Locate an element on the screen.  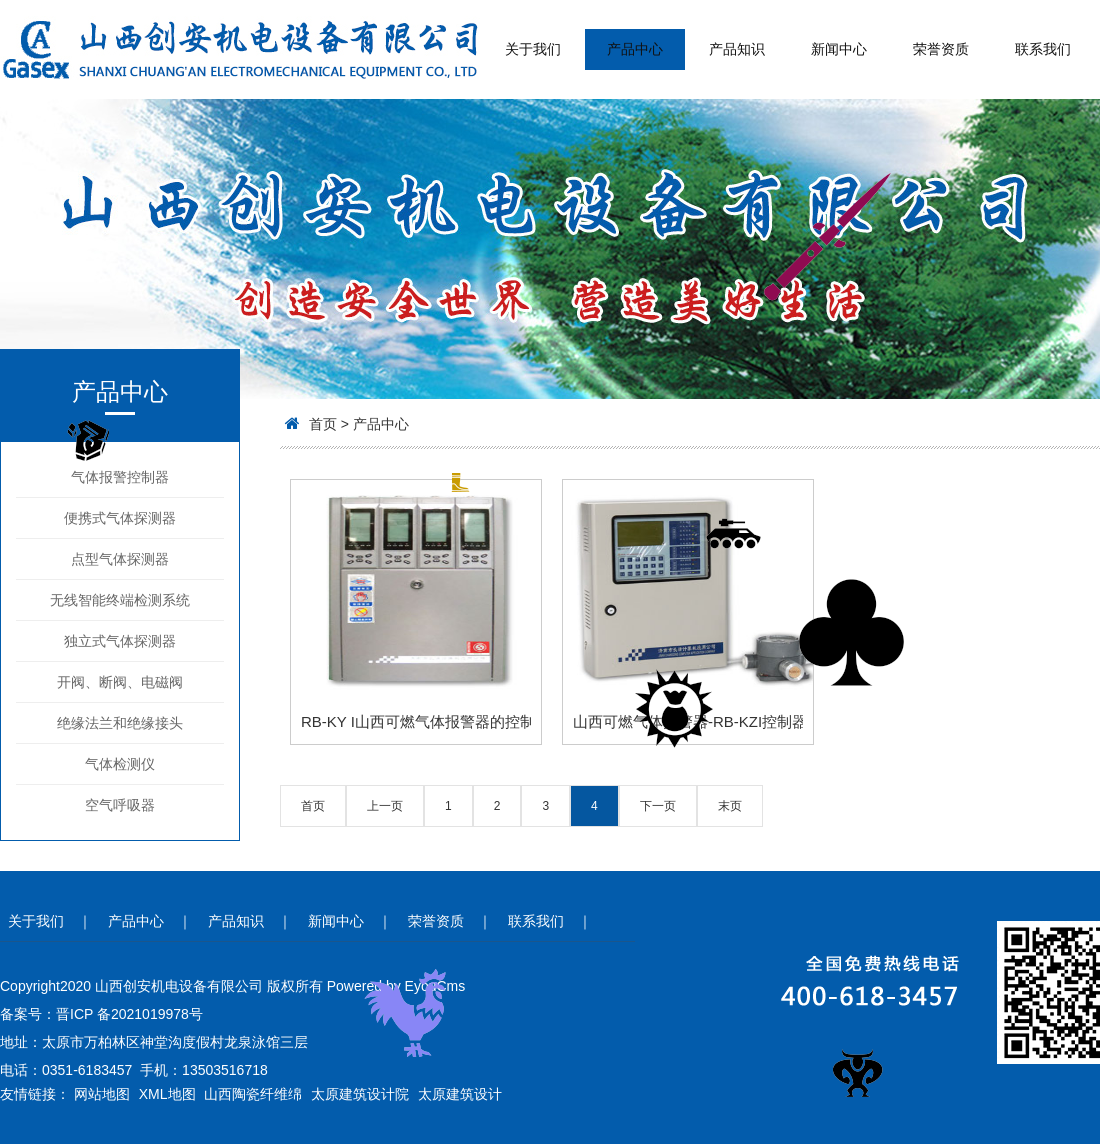
indicates morning alarm or wake-up feature is located at coordinates (405, 1013).